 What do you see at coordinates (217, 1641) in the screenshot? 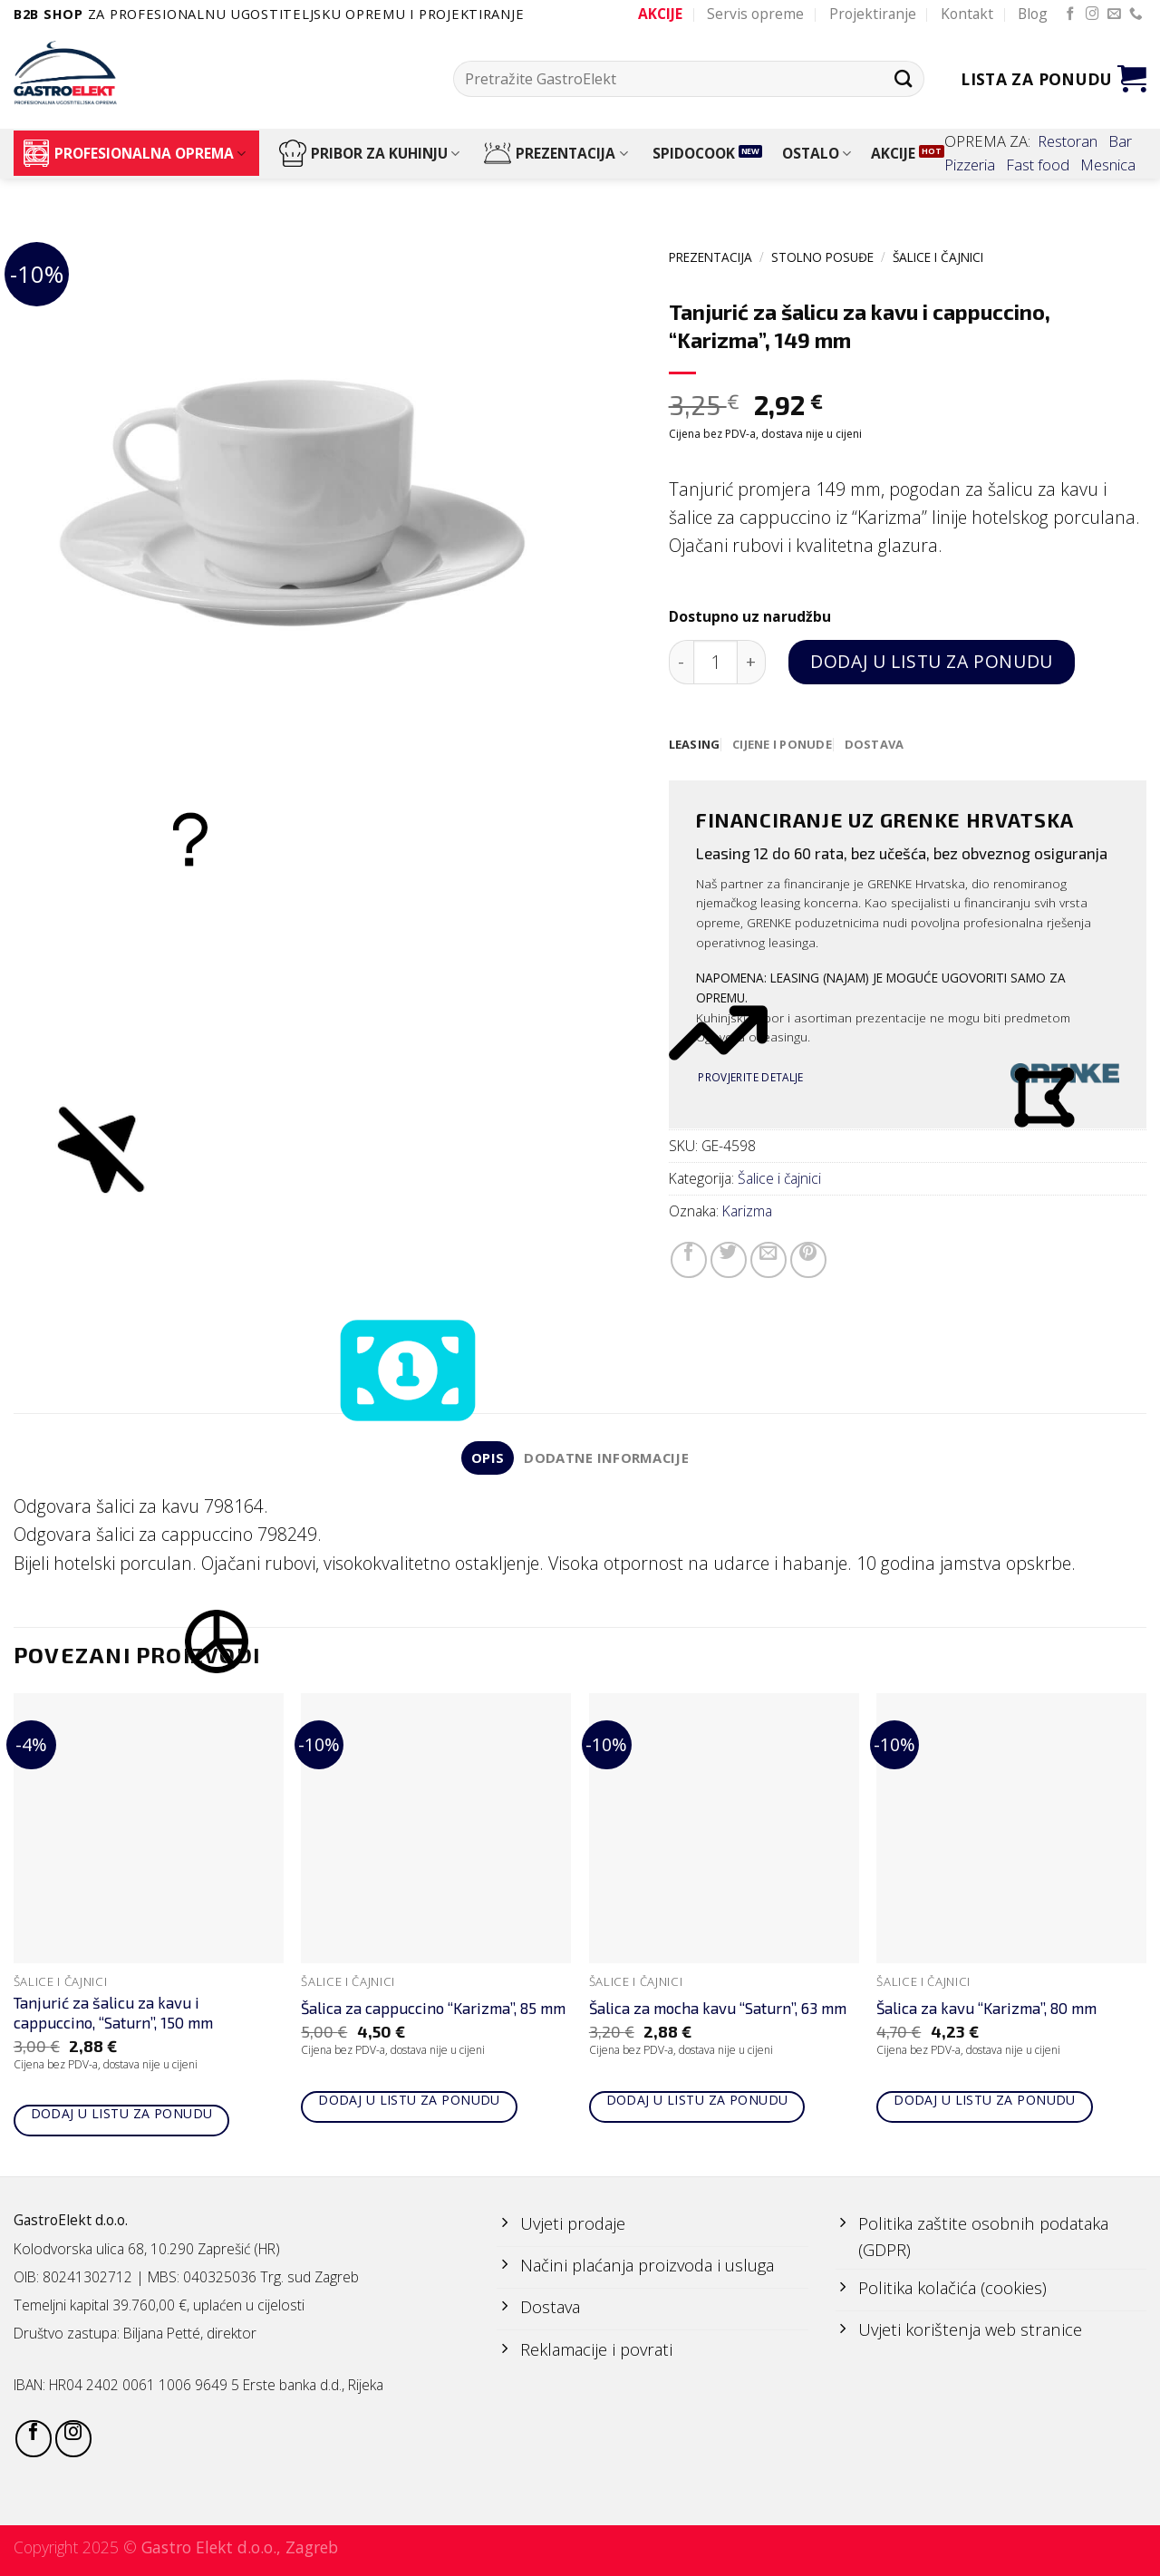
I see `view pie chart analytics` at bounding box center [217, 1641].